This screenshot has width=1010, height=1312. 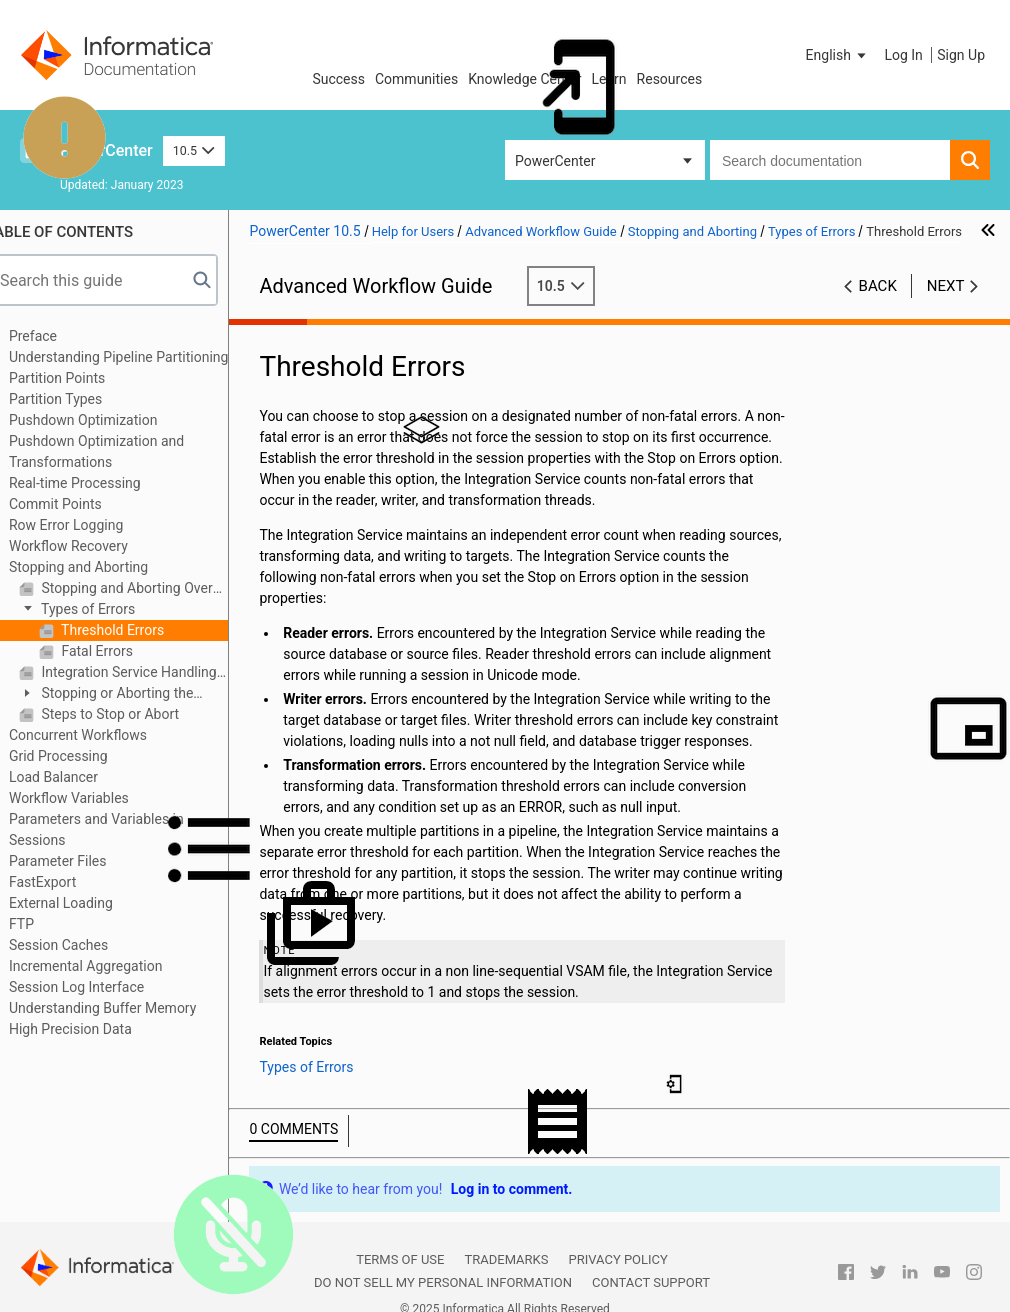 What do you see at coordinates (968, 728) in the screenshot?
I see `enable picture-in-picture mode` at bounding box center [968, 728].